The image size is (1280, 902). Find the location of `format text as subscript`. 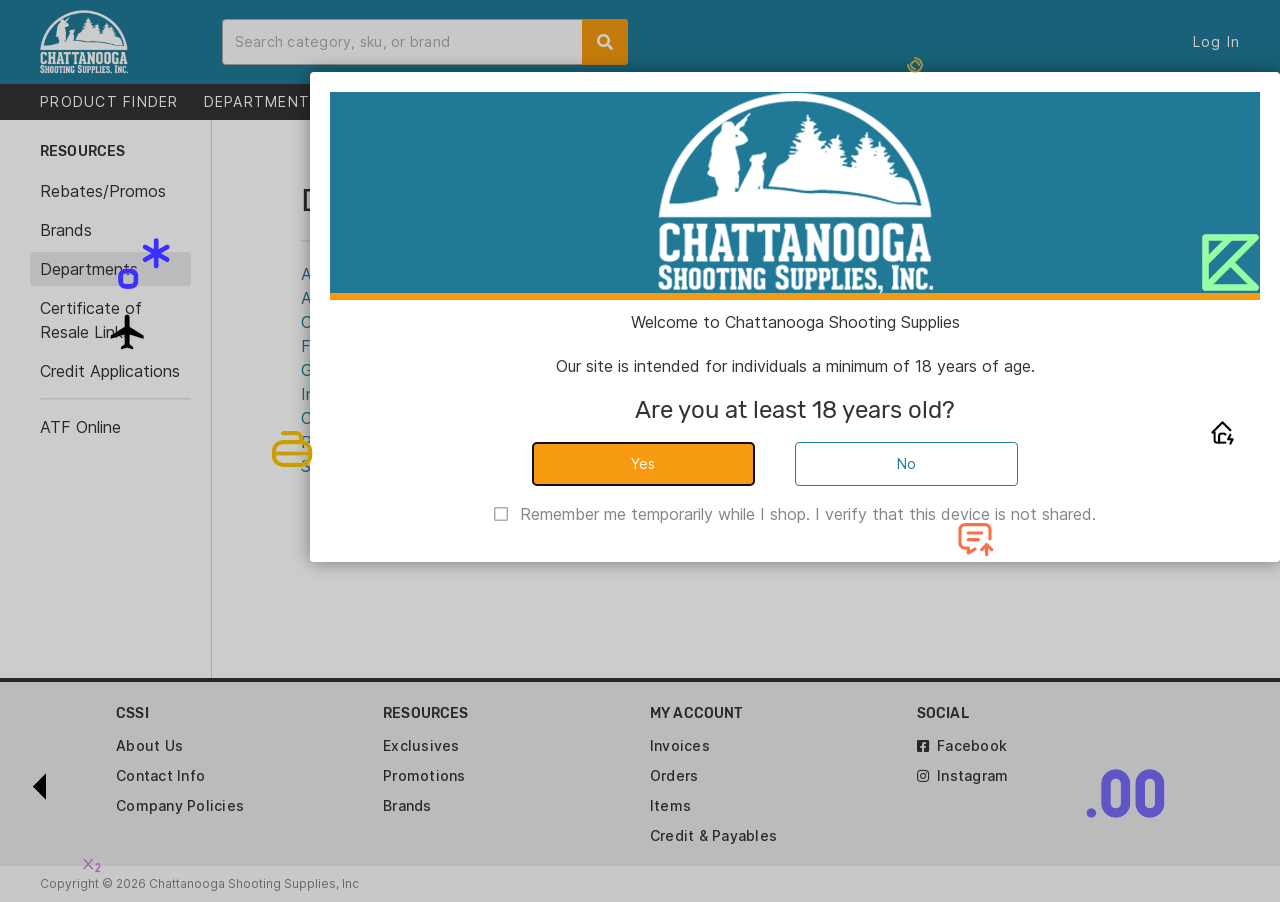

format text as subscript is located at coordinates (91, 865).